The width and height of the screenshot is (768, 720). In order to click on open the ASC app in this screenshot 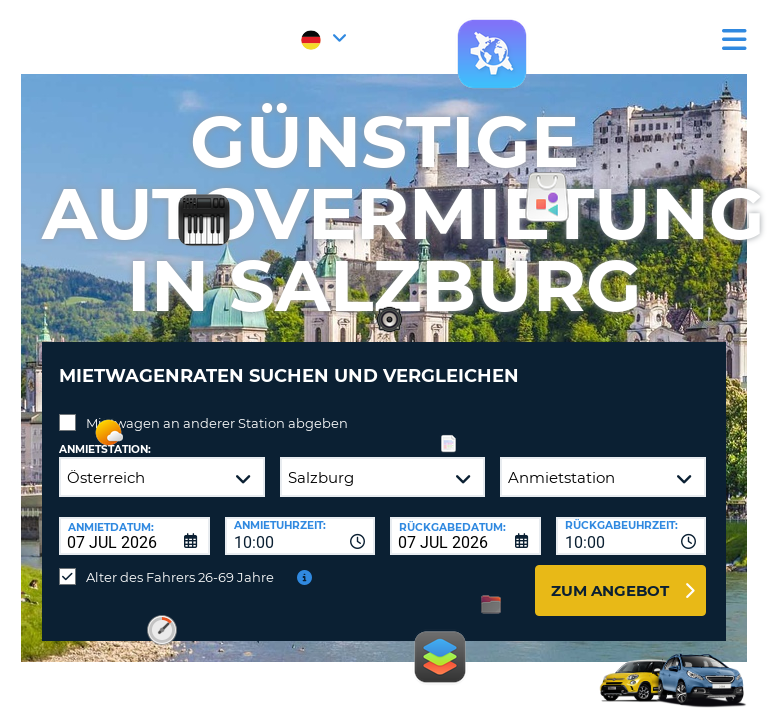, I will do `click(440, 657)`.